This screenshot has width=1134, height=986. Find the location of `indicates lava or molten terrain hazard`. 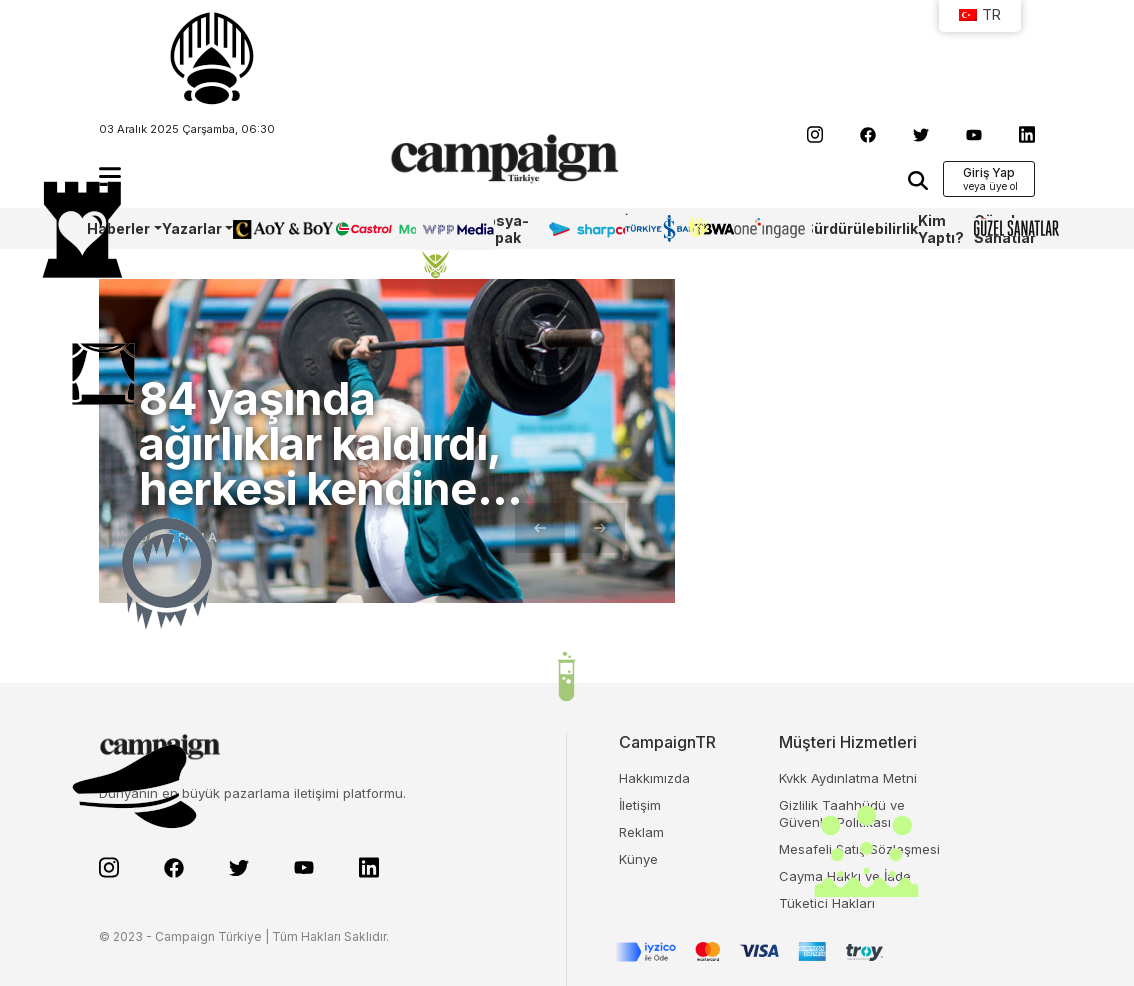

indicates lava or molten terrain hazard is located at coordinates (866, 851).